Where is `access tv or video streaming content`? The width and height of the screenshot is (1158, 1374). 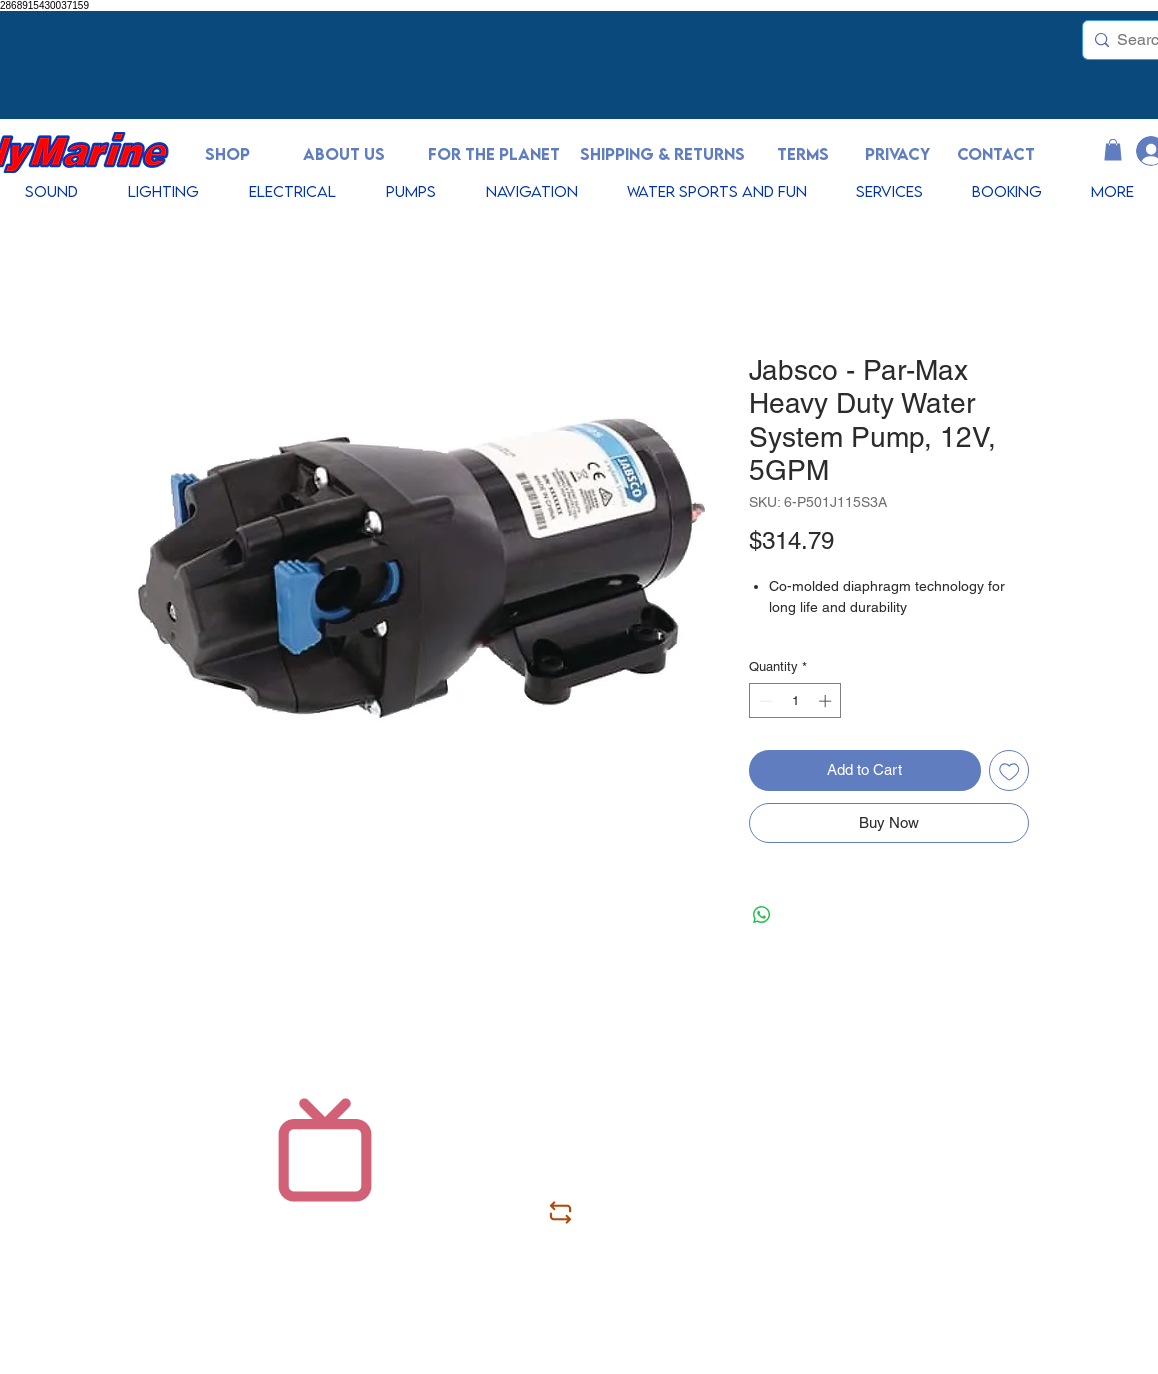
access tv or video streaming content is located at coordinates (325, 1150).